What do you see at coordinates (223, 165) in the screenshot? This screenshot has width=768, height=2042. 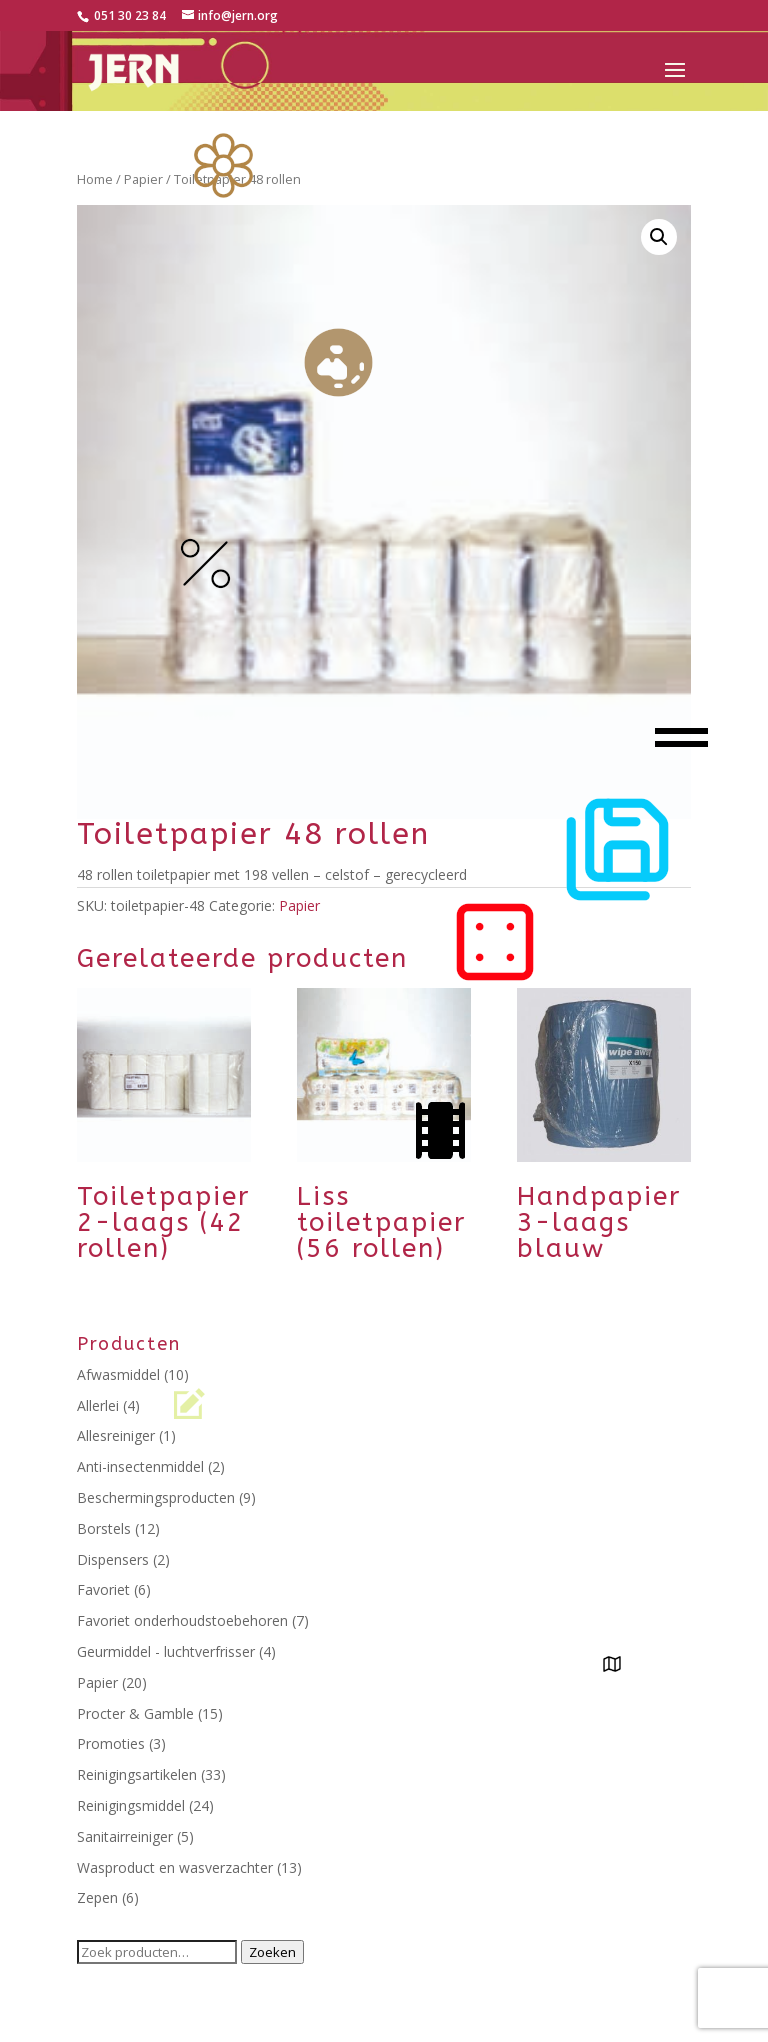 I see `view garden or plant-related content` at bounding box center [223, 165].